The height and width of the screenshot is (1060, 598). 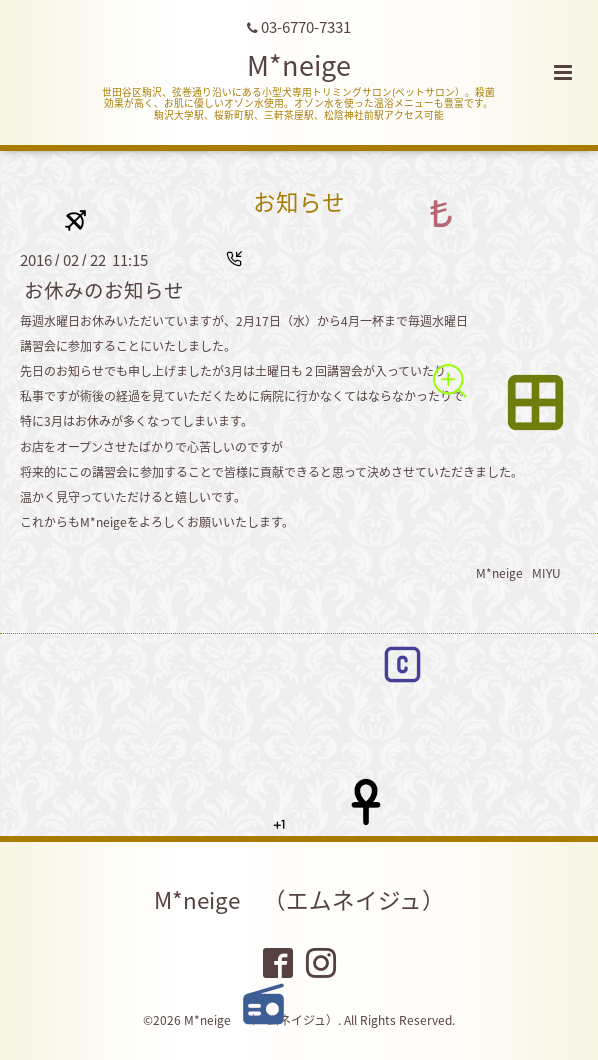 I want to click on switch to grid view, so click(x=535, y=402).